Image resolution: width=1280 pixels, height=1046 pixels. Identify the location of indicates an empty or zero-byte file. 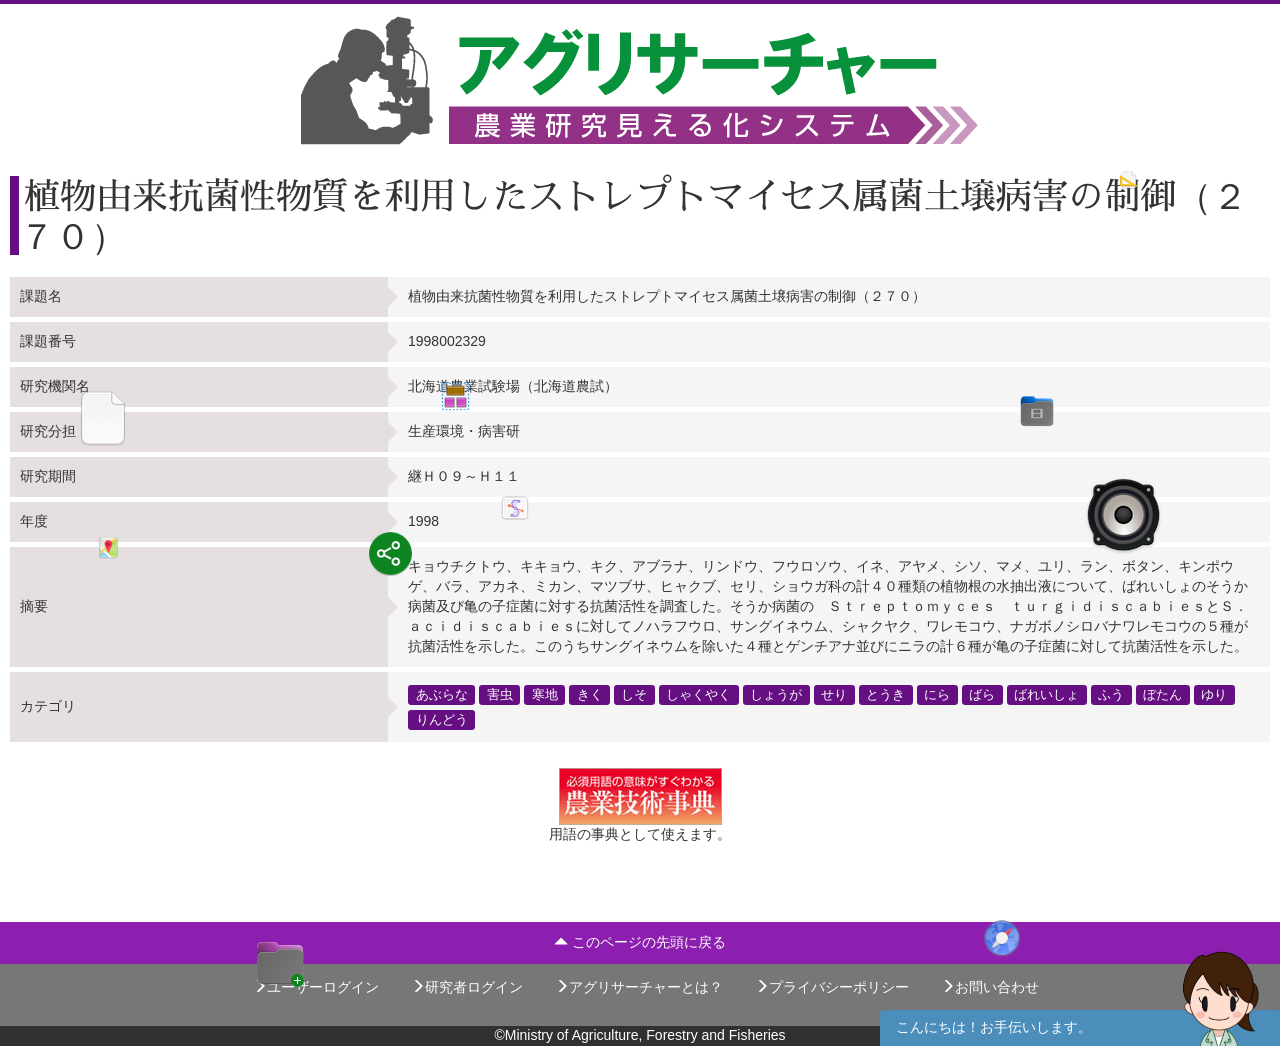
(103, 418).